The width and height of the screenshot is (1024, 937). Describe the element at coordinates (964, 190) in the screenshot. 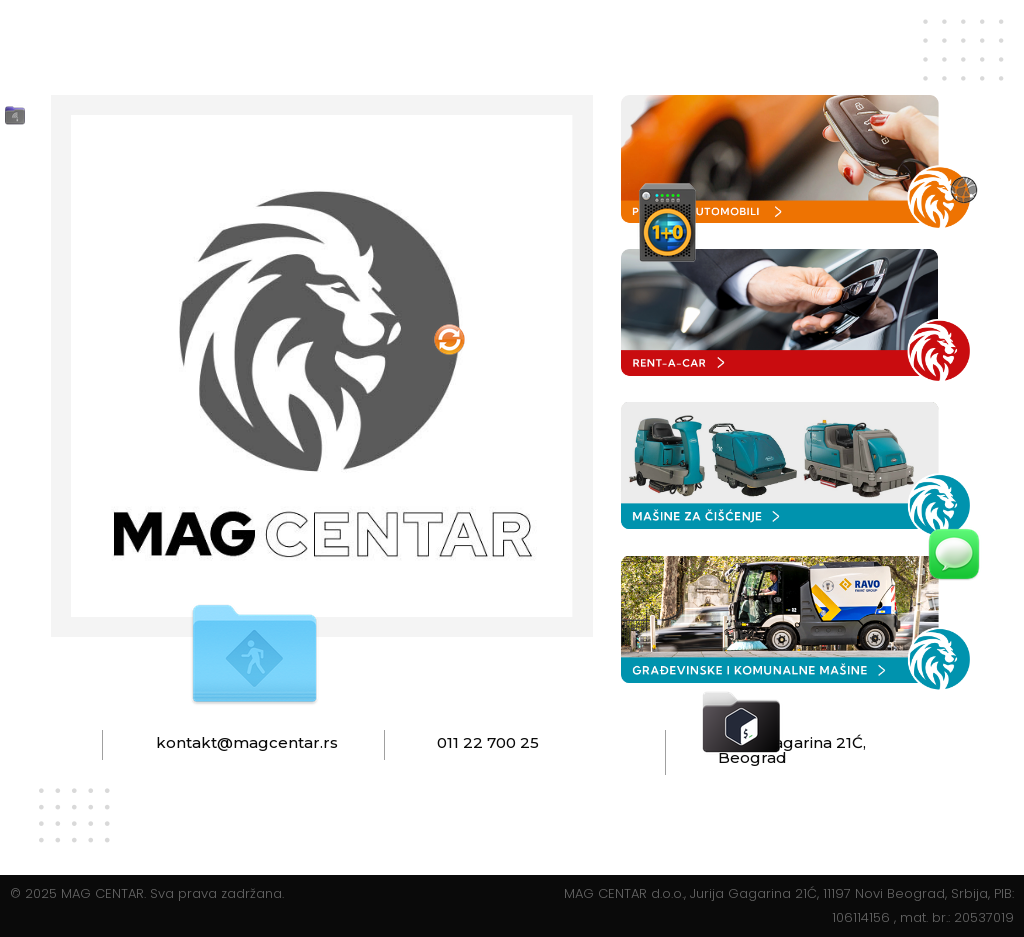

I see `access network locations in the sidebar` at that location.